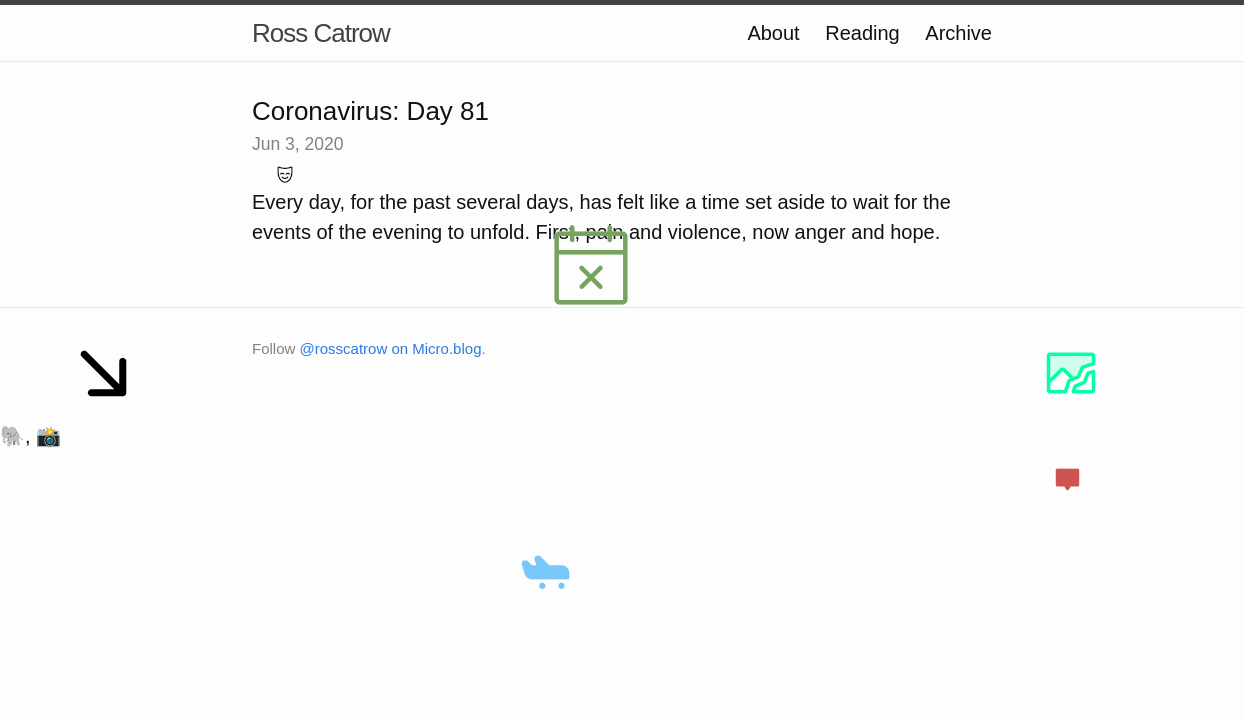  Describe the element at coordinates (1067, 478) in the screenshot. I see `open chat or messaging` at that location.